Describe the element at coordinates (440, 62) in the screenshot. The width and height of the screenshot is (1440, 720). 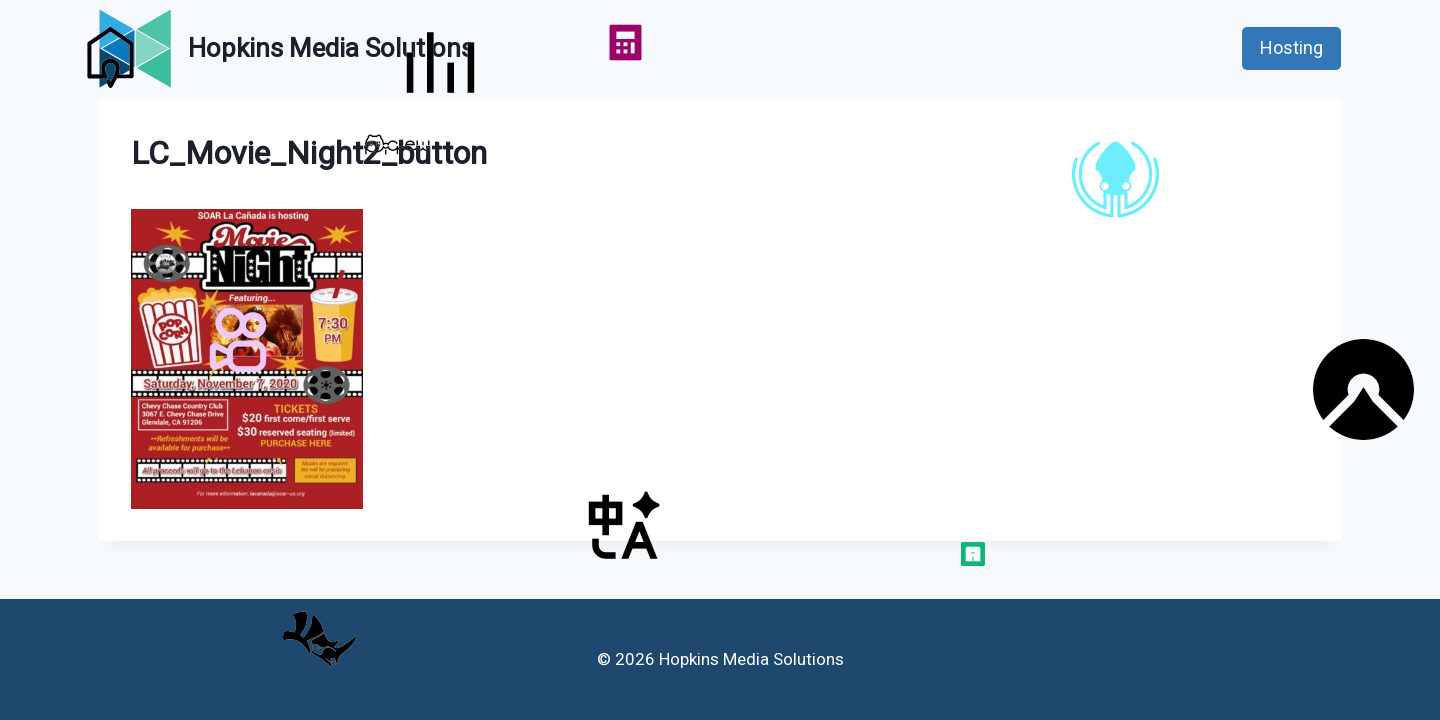
I see `open rhythm music streaming app` at that location.